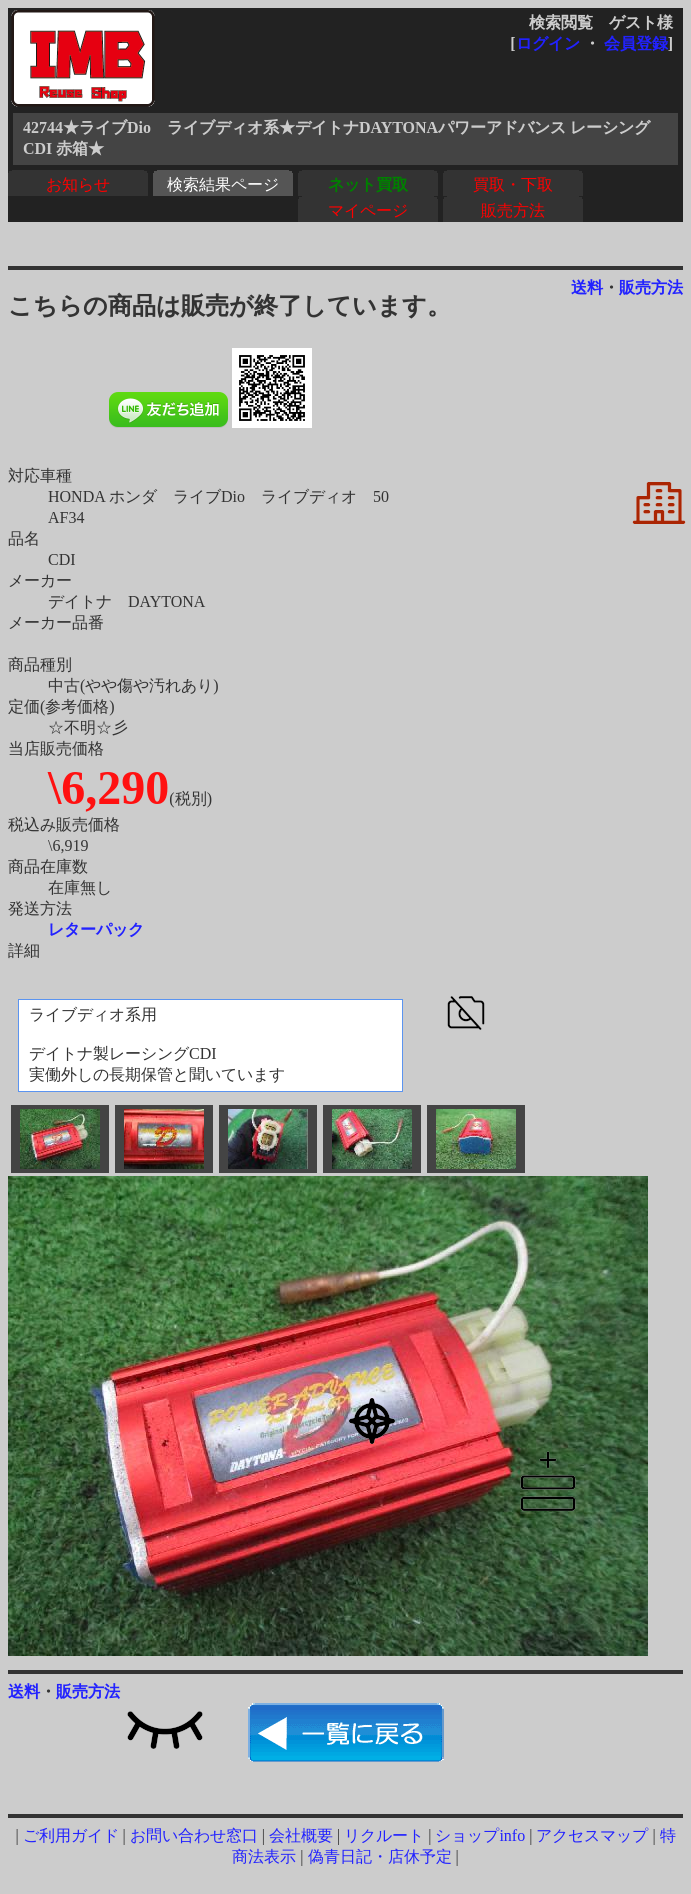 This screenshot has width=691, height=1894. Describe the element at coordinates (165, 1723) in the screenshot. I see `hide password or sensitive content` at that location.